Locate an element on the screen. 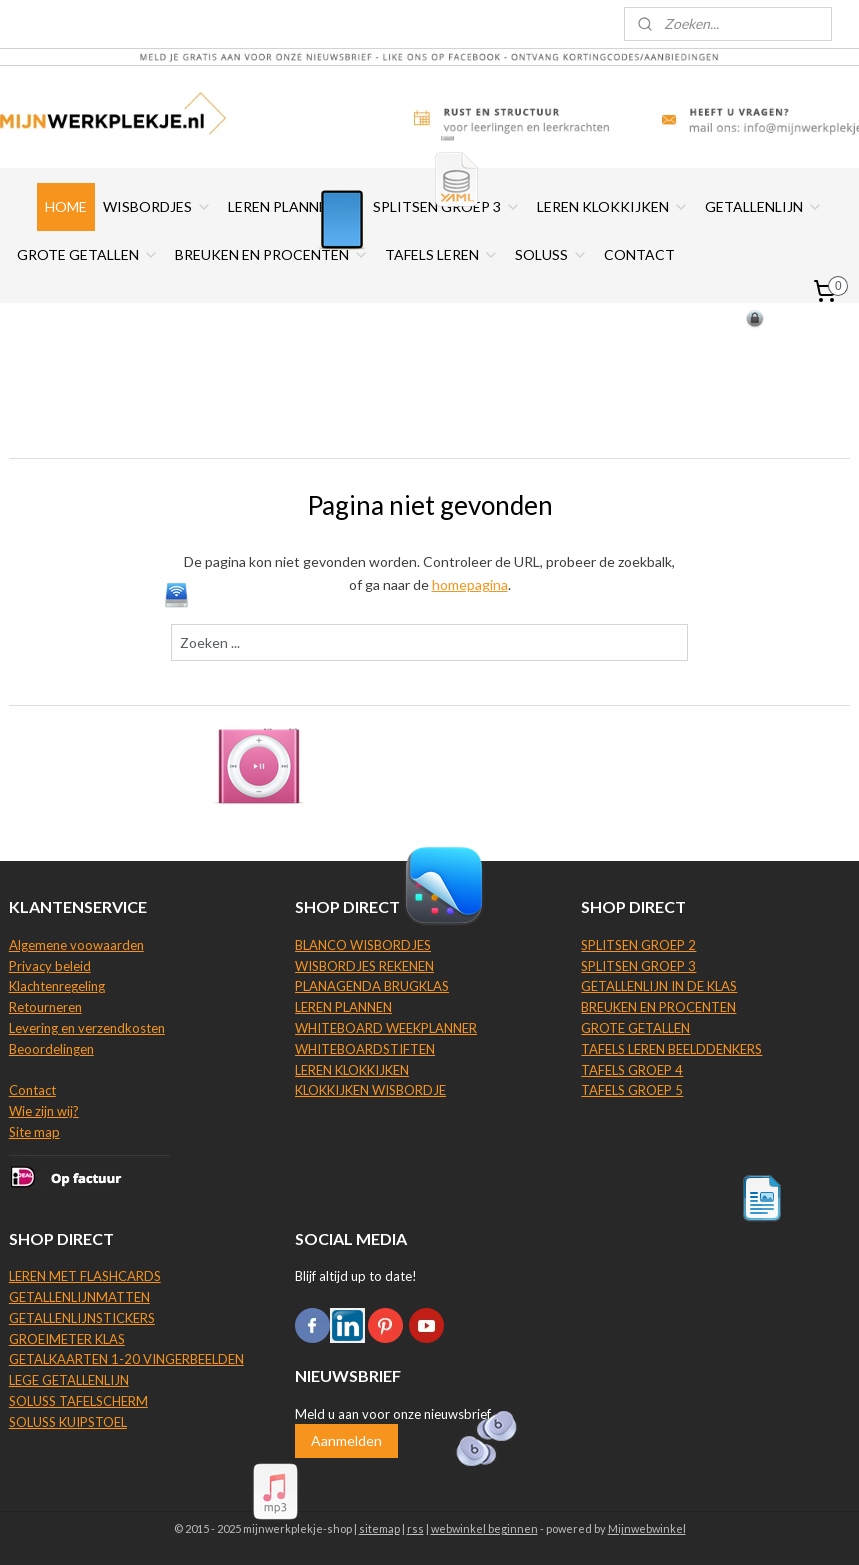  yaml configuration file is located at coordinates (456, 179).